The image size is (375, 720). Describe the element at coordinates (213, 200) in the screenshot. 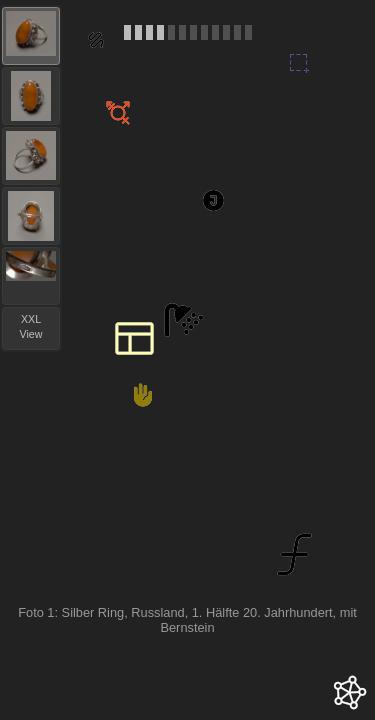

I see `indicates an item or contact starting with the letter J` at that location.